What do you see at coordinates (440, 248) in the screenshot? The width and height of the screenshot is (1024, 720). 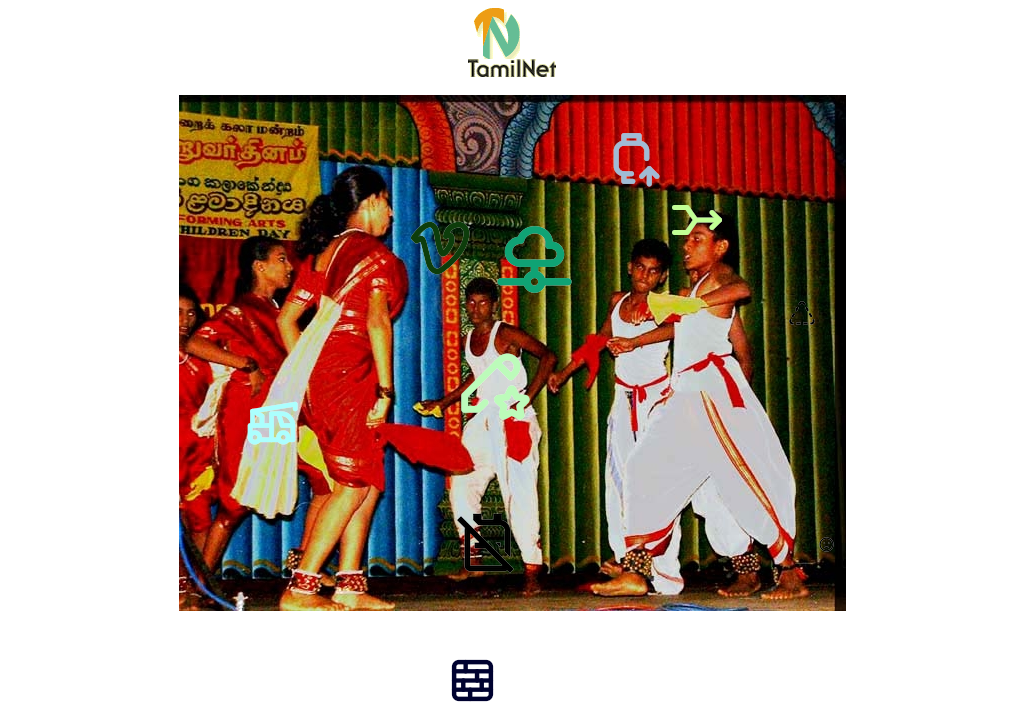 I see `open Vimeo app or website` at bounding box center [440, 248].